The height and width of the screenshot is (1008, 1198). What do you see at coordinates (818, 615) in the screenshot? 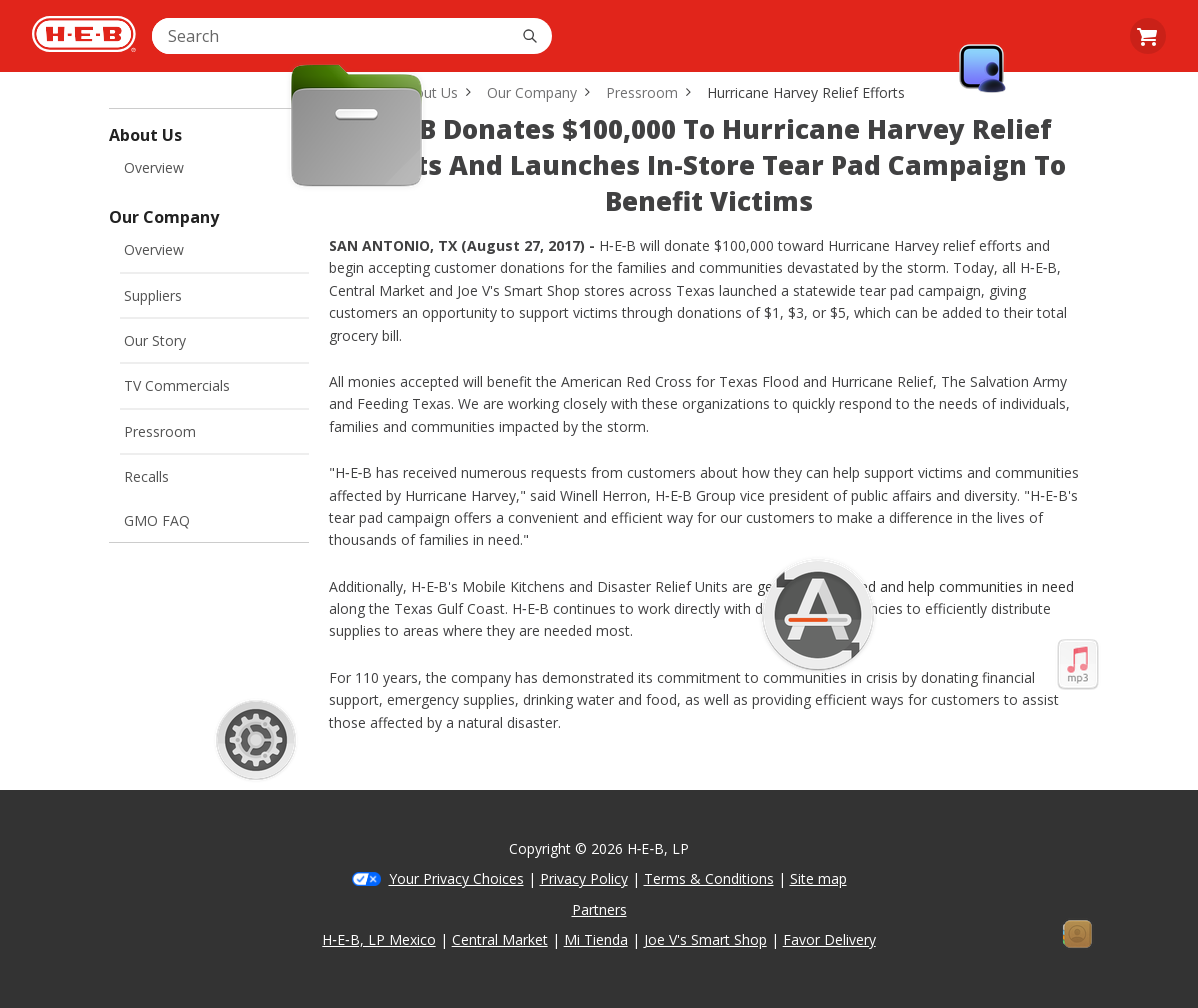
I see `open the software updater application` at bounding box center [818, 615].